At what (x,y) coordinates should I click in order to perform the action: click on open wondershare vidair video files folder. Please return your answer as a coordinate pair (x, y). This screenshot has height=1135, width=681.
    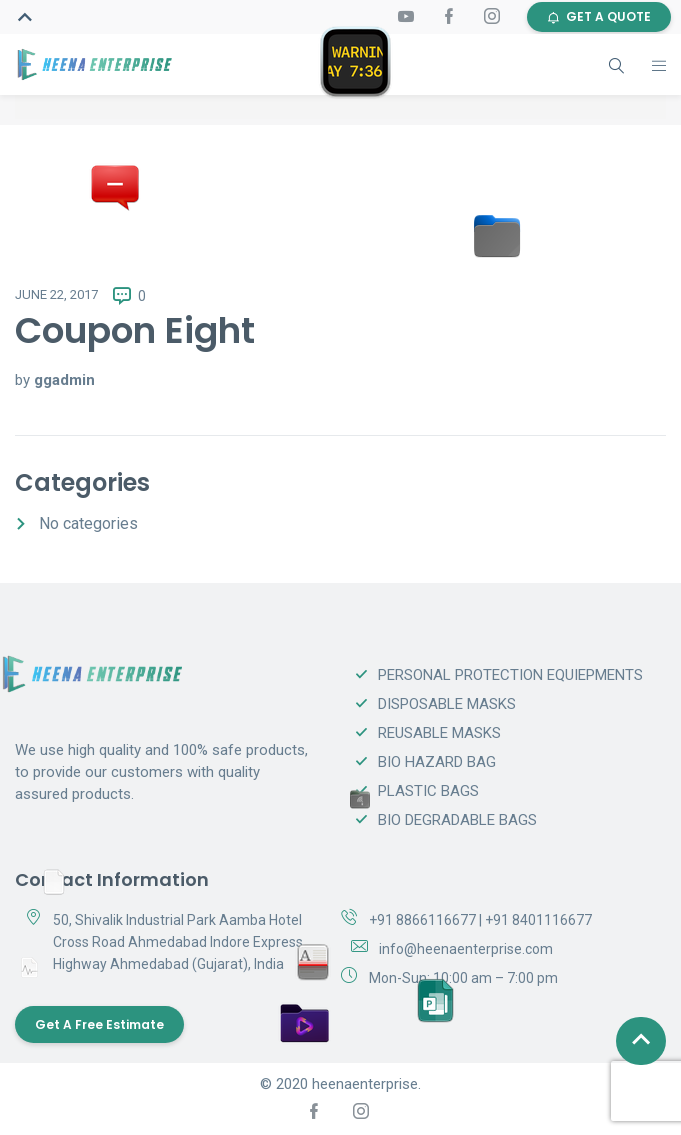
    Looking at the image, I should click on (304, 1024).